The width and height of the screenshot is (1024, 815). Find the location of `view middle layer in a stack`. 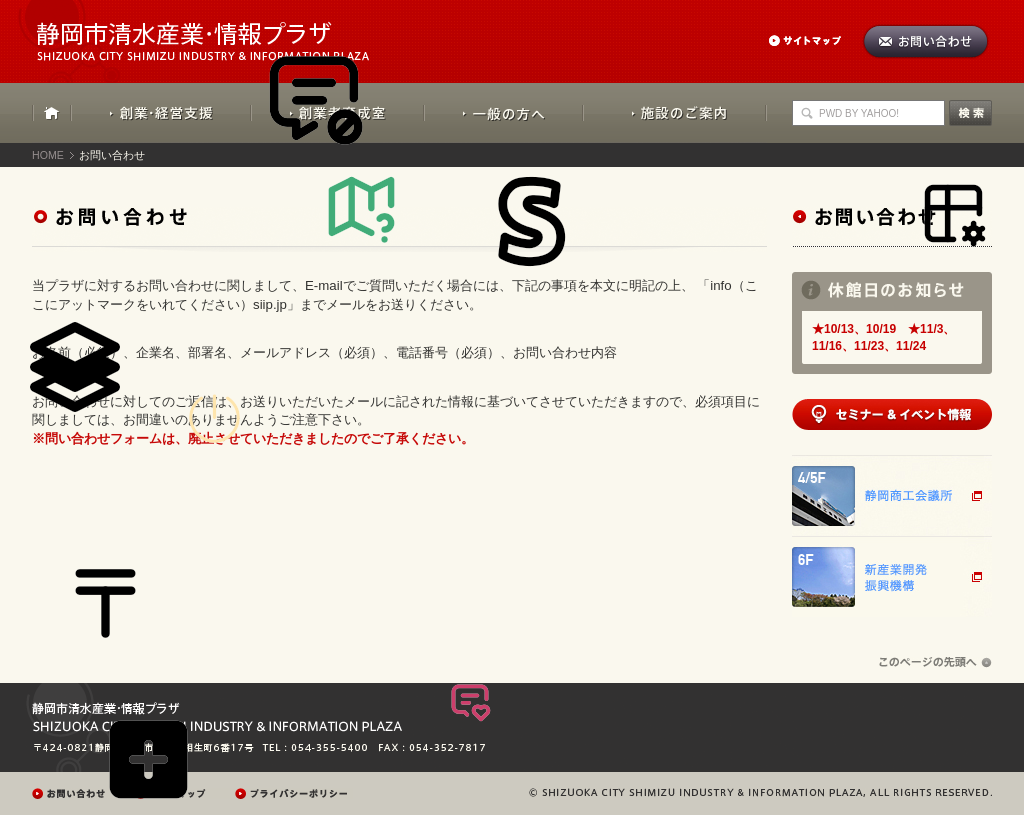

view middle layer in a stack is located at coordinates (75, 367).